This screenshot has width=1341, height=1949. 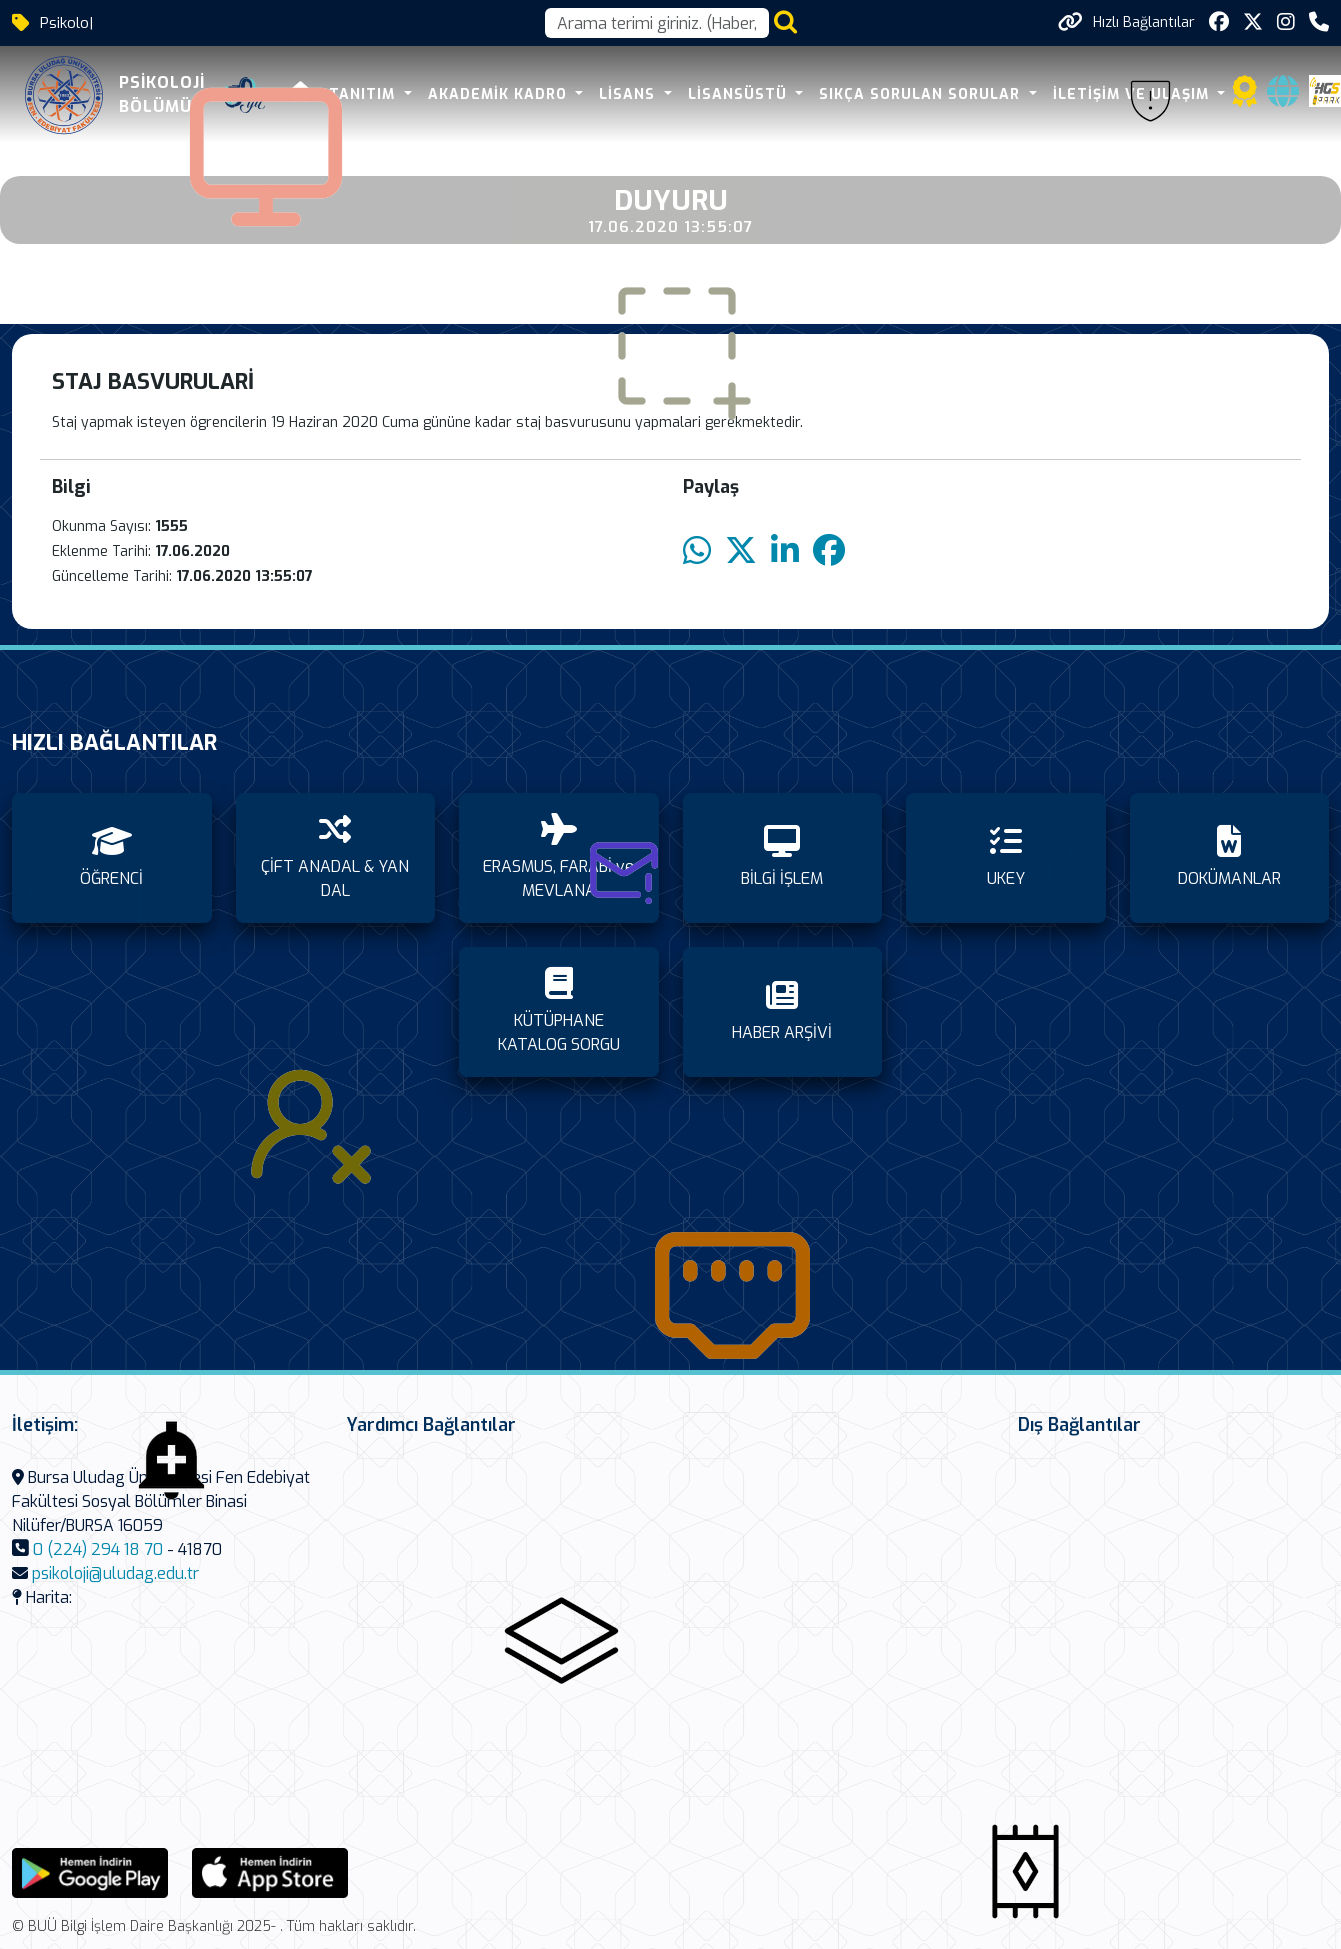 What do you see at coordinates (732, 1295) in the screenshot?
I see `connect via ethernet or wired network` at bounding box center [732, 1295].